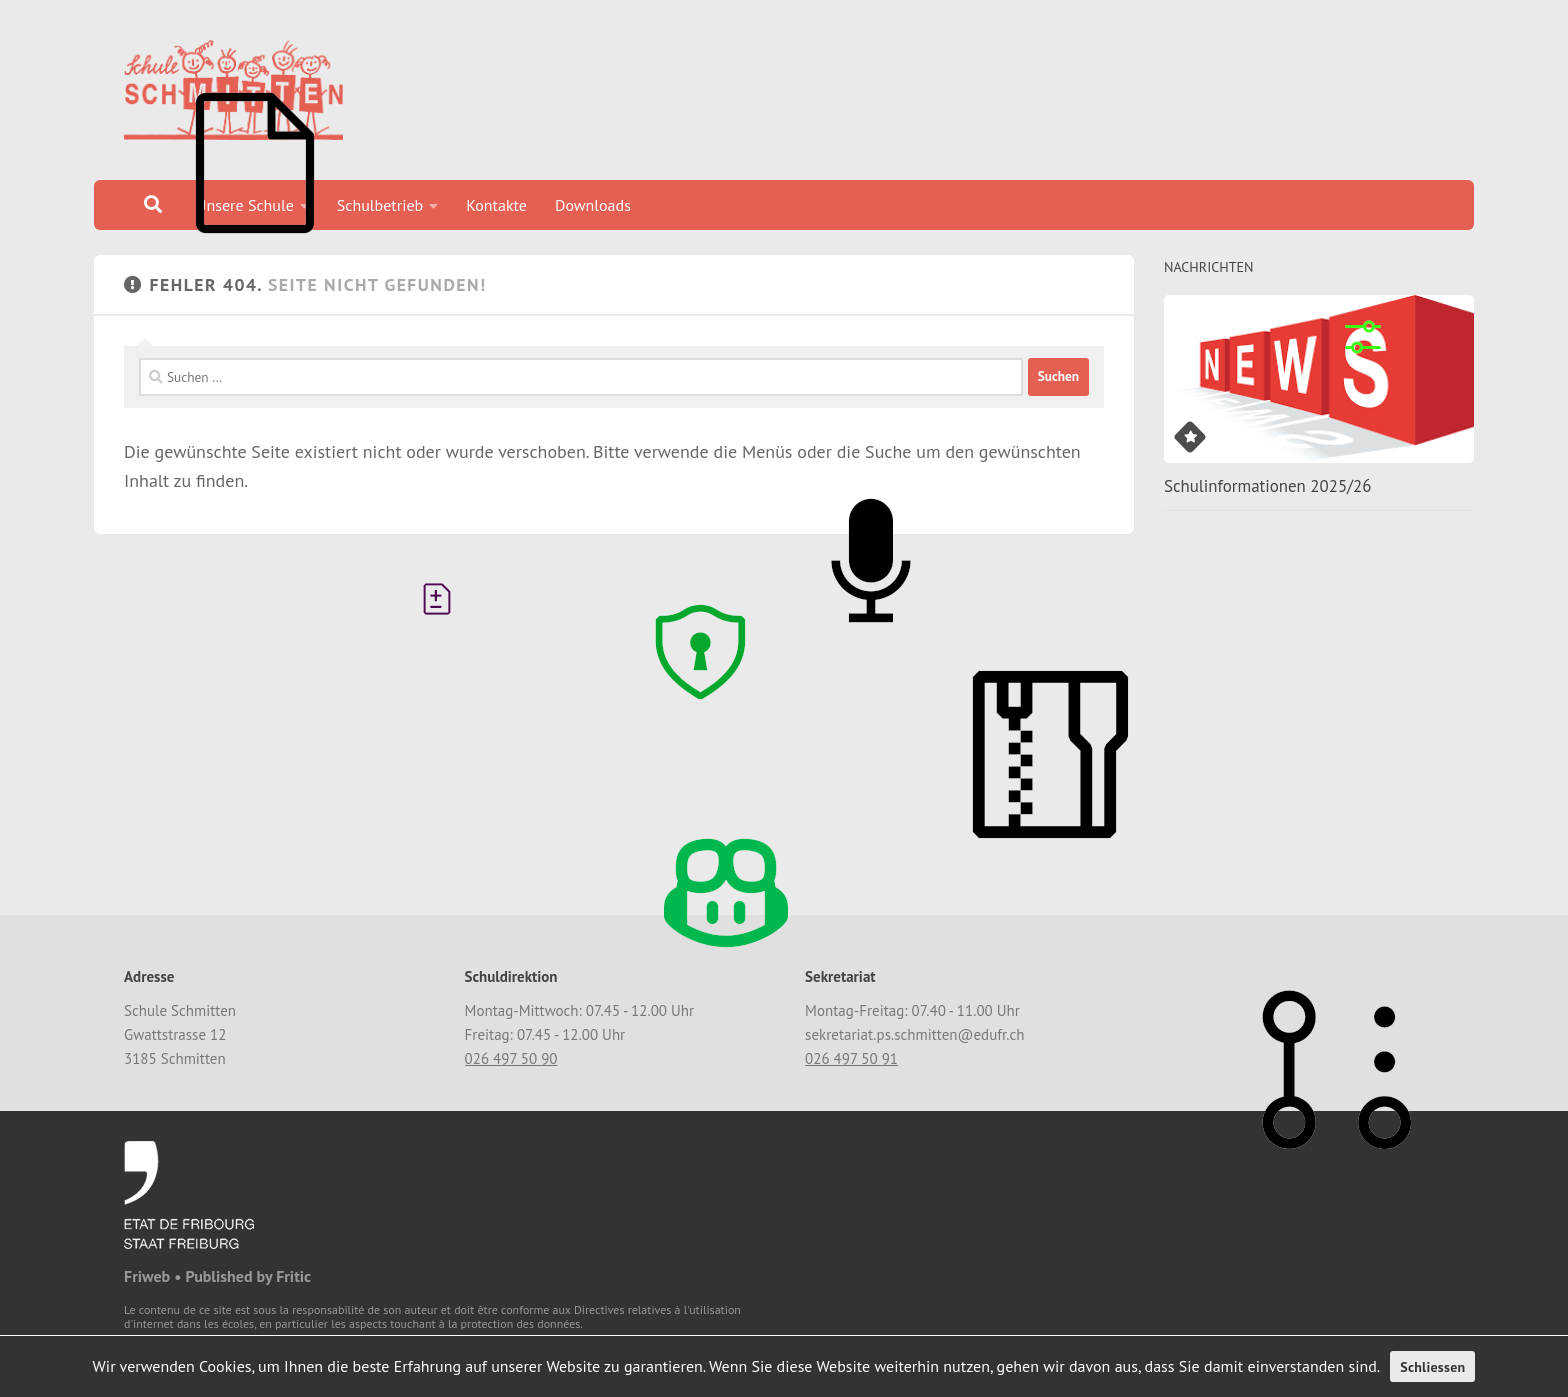  I want to click on tap to use voice input, so click(871, 560).